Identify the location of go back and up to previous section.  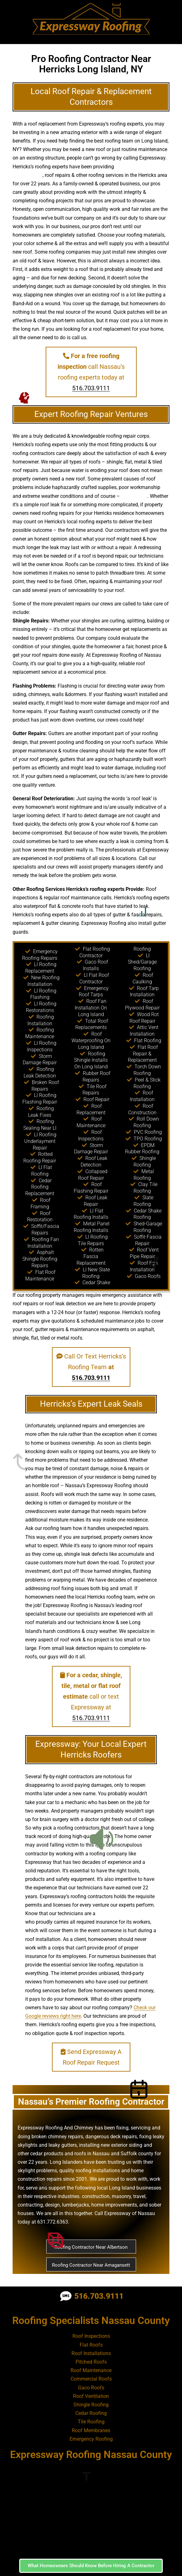
(20, 1462).